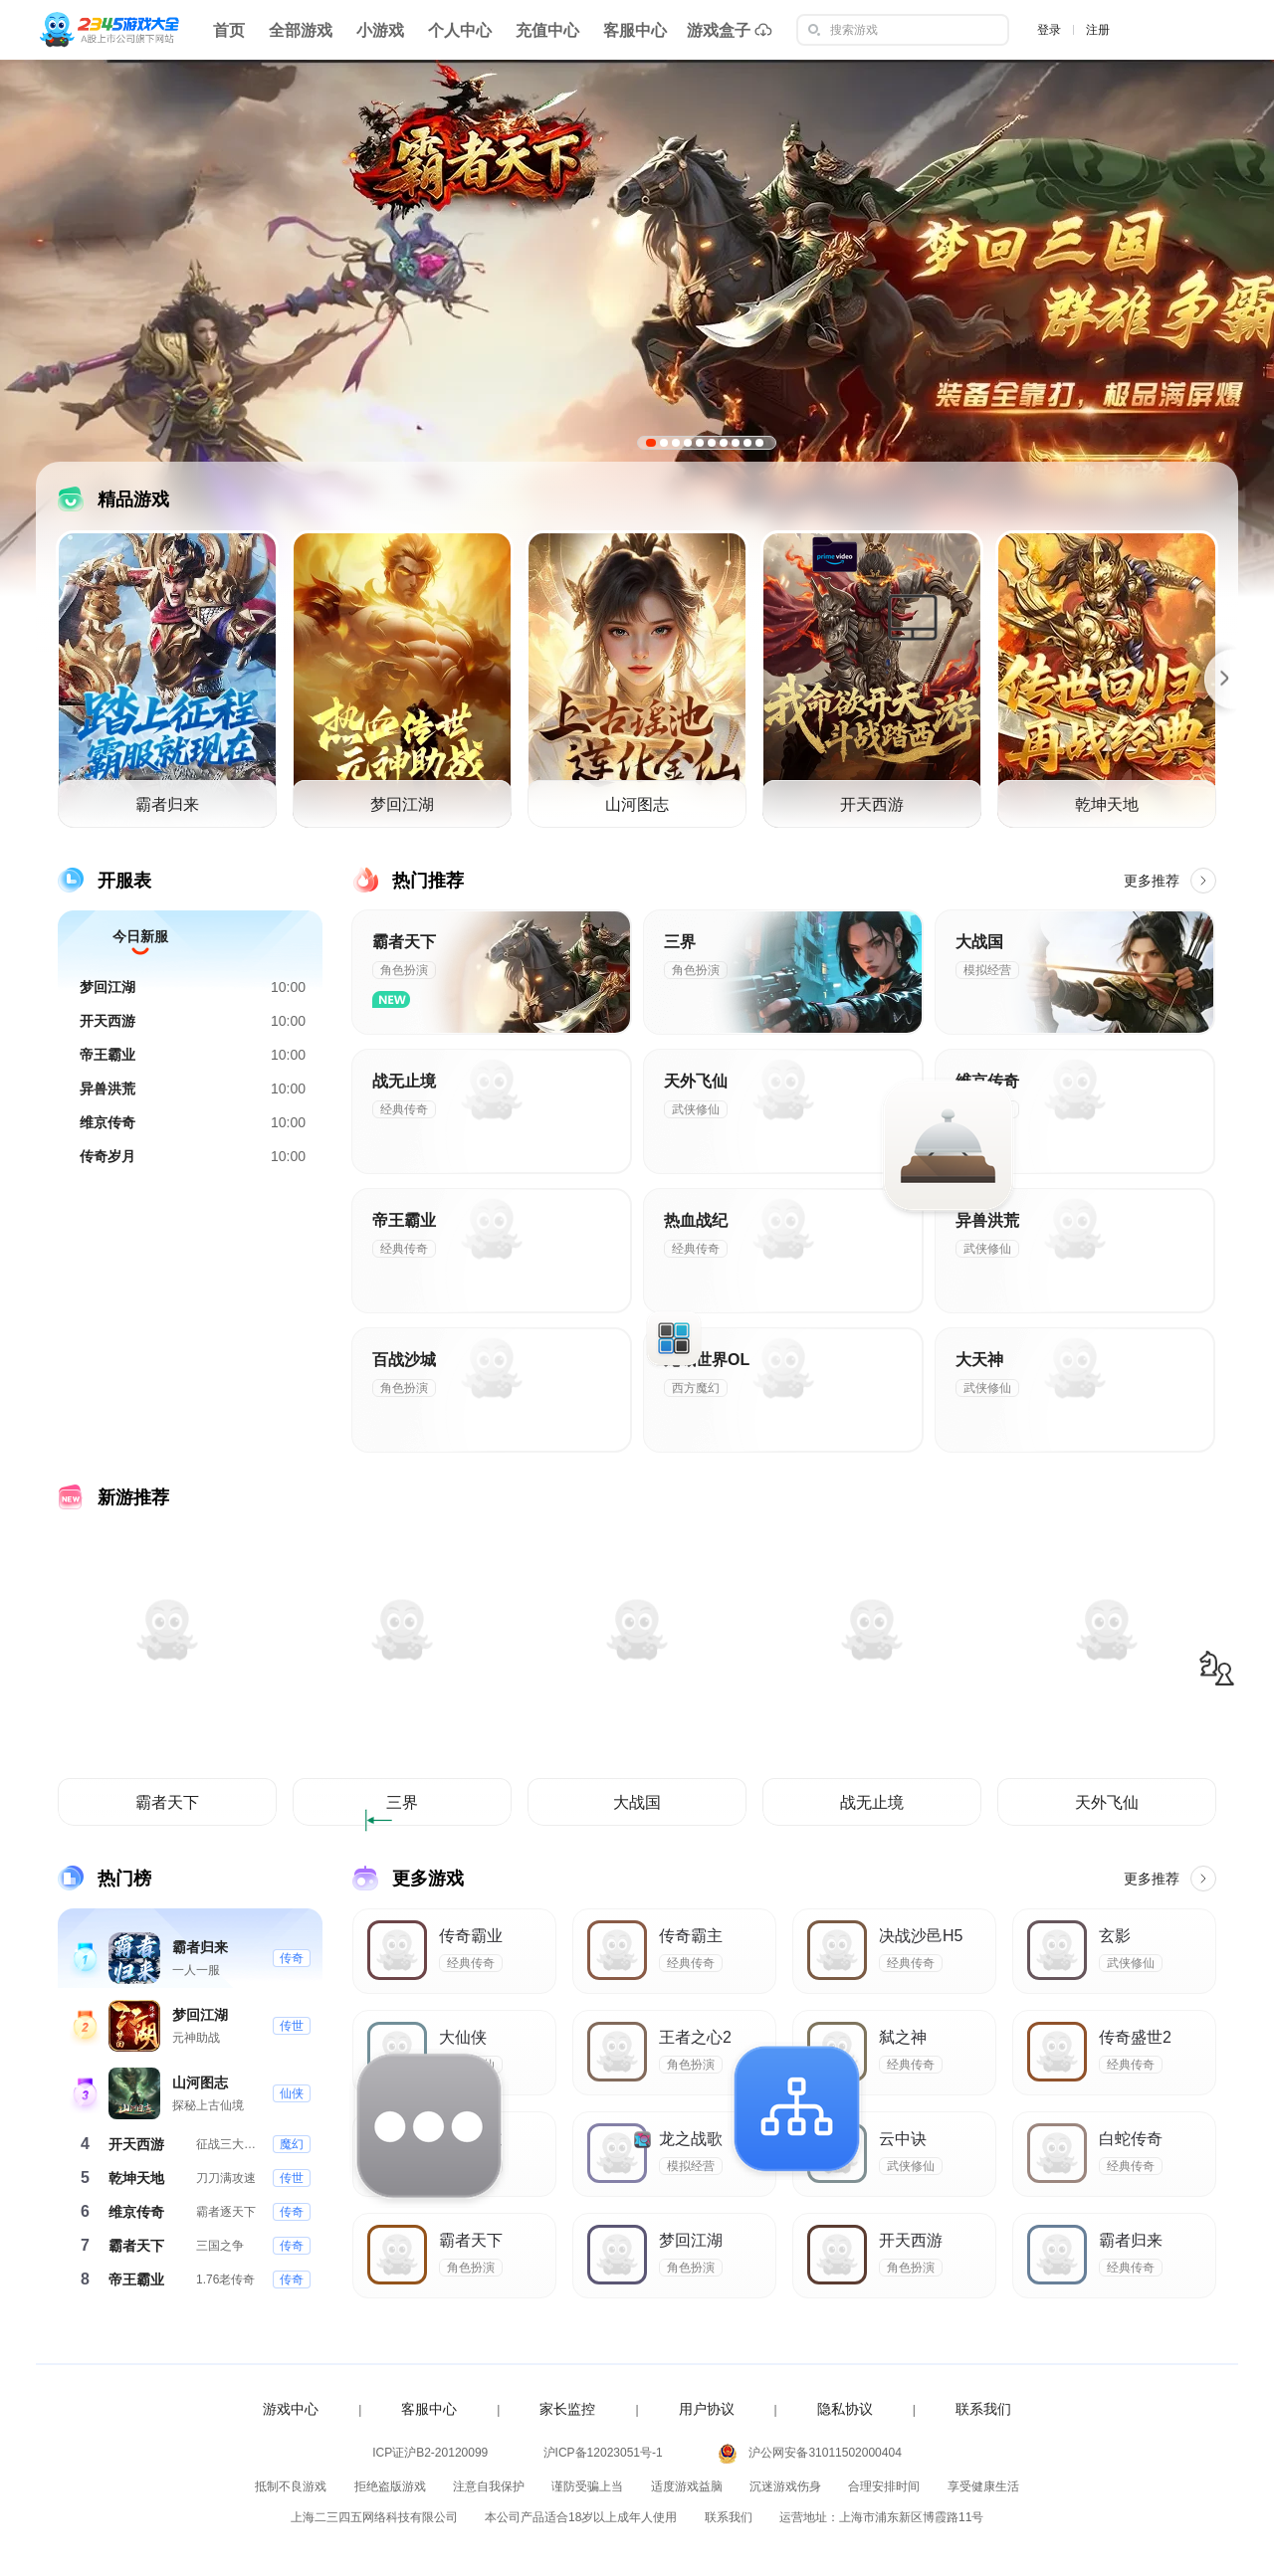  Describe the element at coordinates (1216, 1668) in the screenshot. I see `open chess game application` at that location.